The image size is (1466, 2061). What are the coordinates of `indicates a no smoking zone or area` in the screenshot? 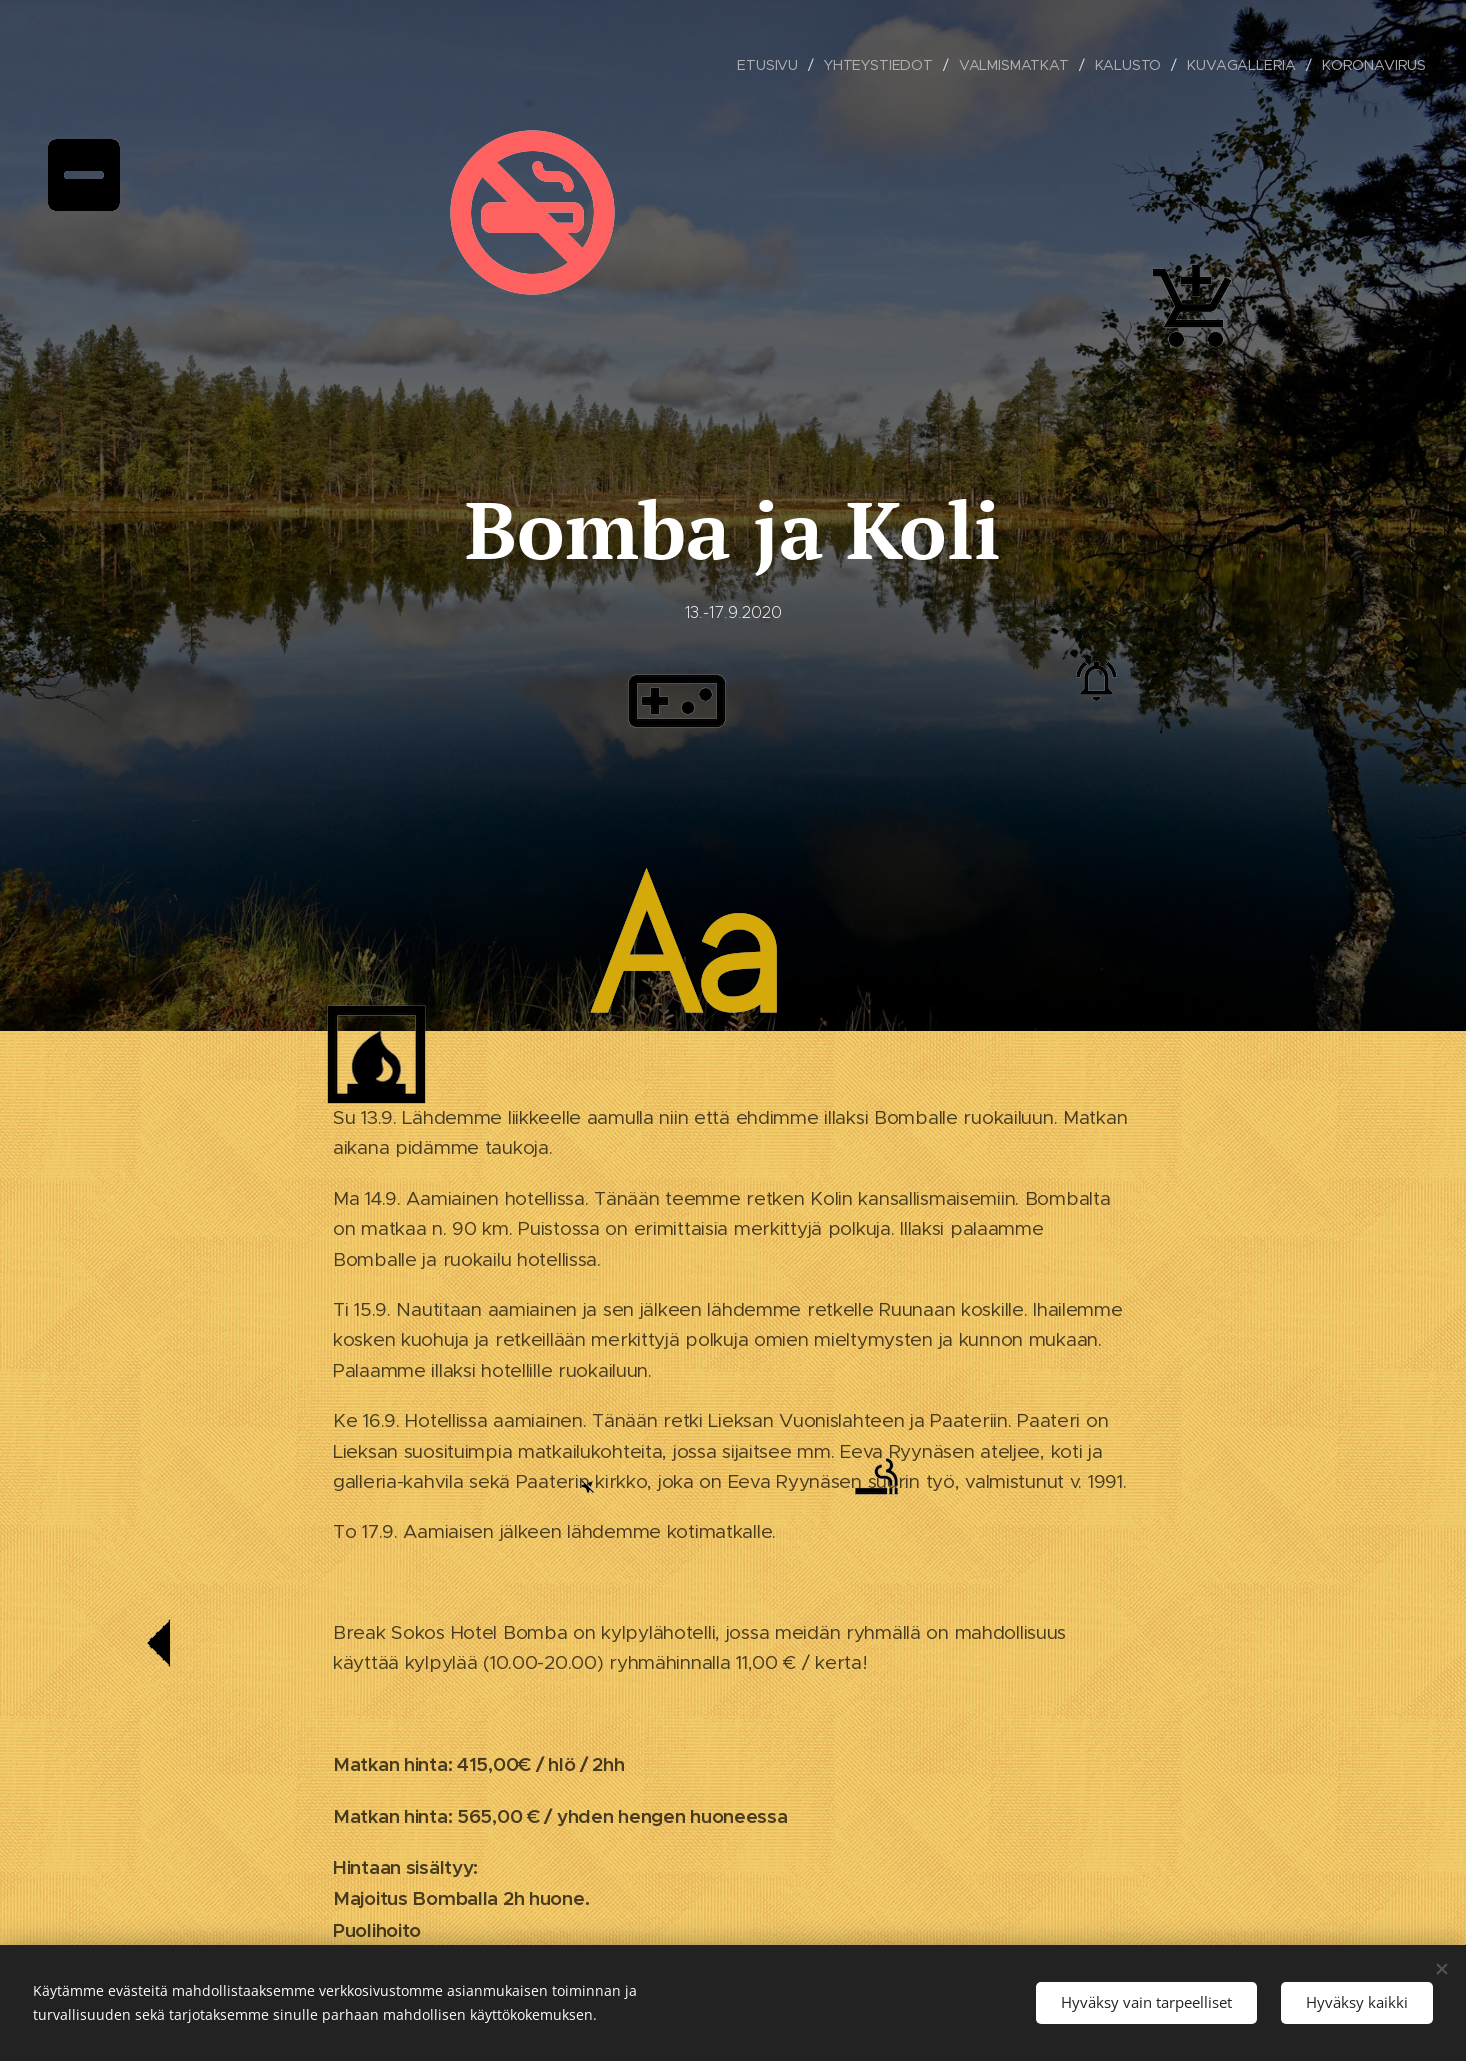 It's located at (532, 212).